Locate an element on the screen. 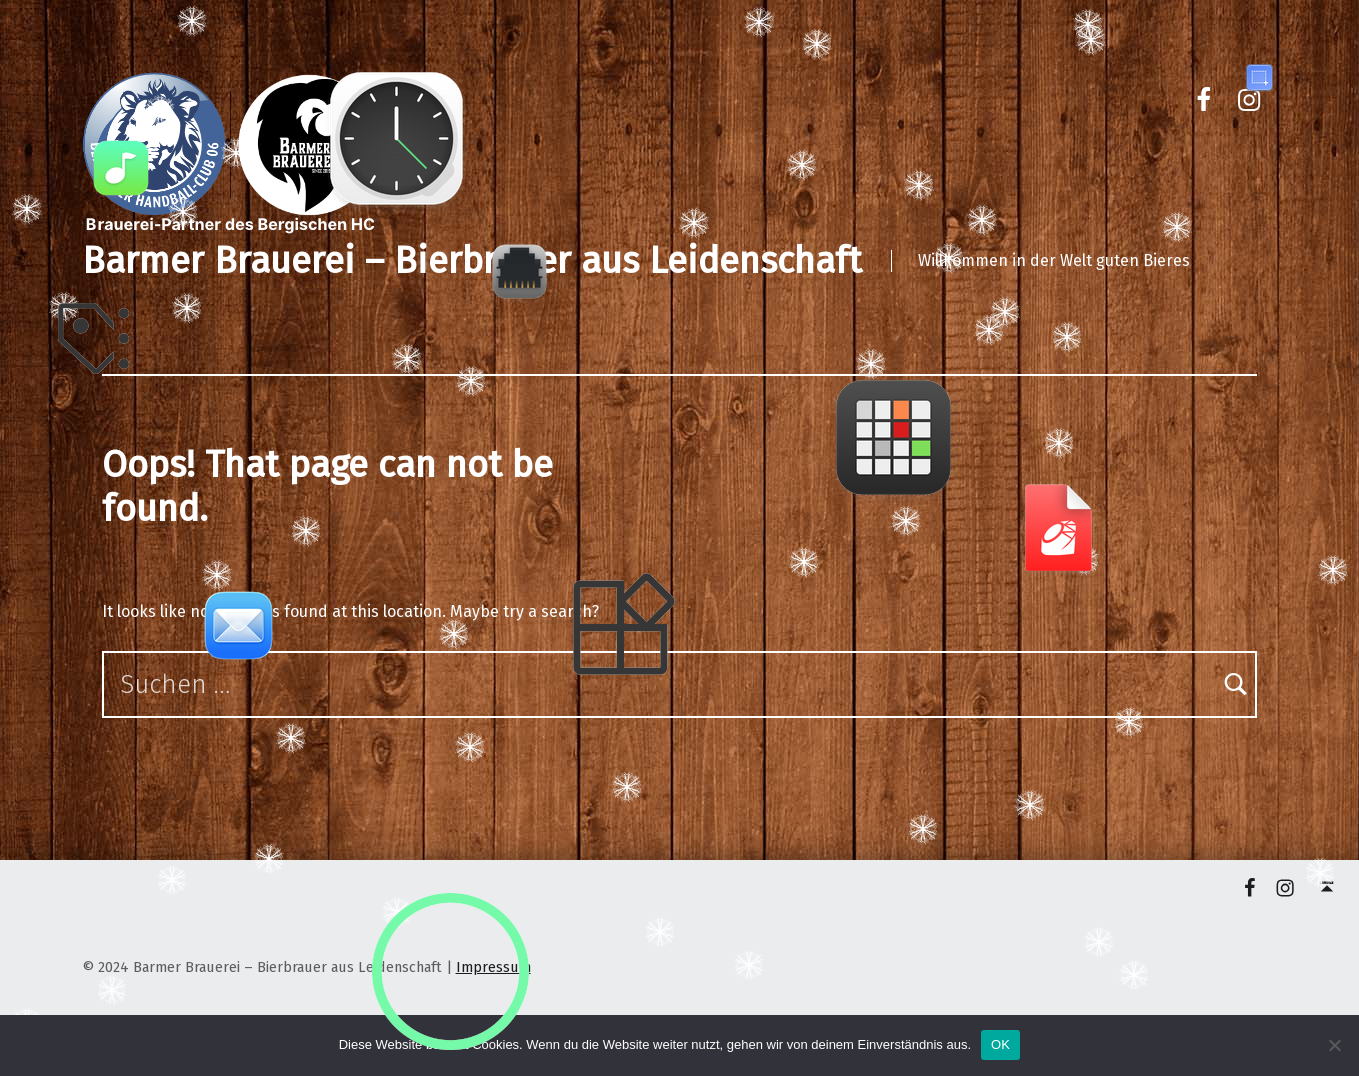 The width and height of the screenshot is (1359, 1076). open the Mail app is located at coordinates (238, 625).